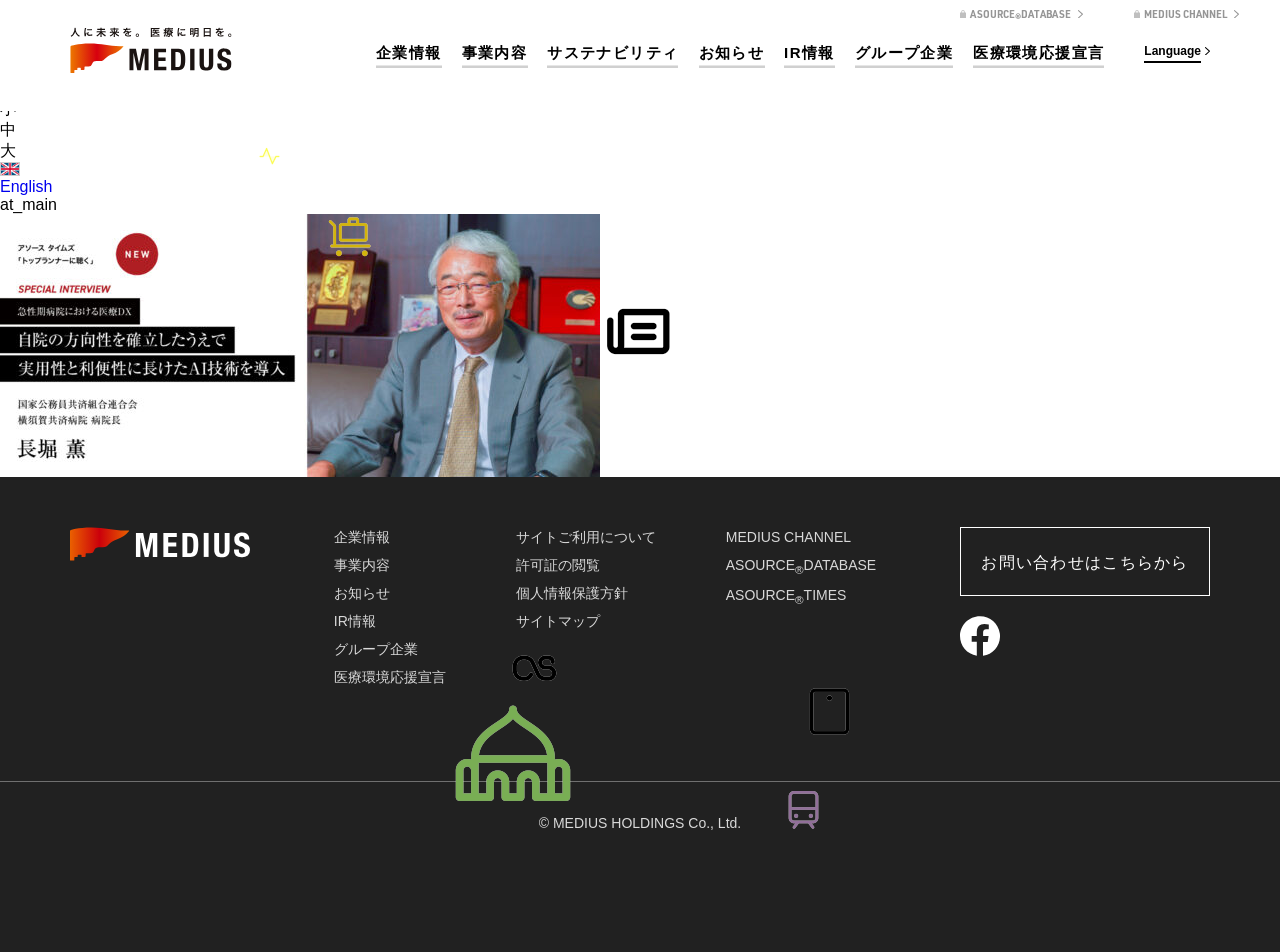 Image resolution: width=1280 pixels, height=952 pixels. Describe the element at coordinates (349, 236) in the screenshot. I see `access luggage or baggage services` at that location.